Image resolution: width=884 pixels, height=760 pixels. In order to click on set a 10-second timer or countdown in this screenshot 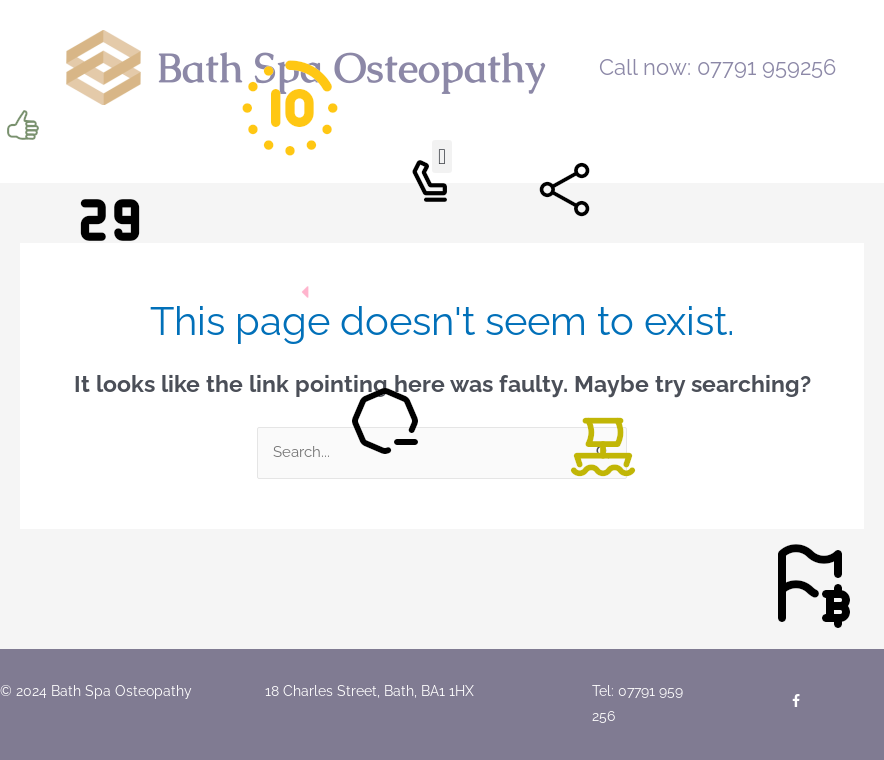, I will do `click(290, 108)`.